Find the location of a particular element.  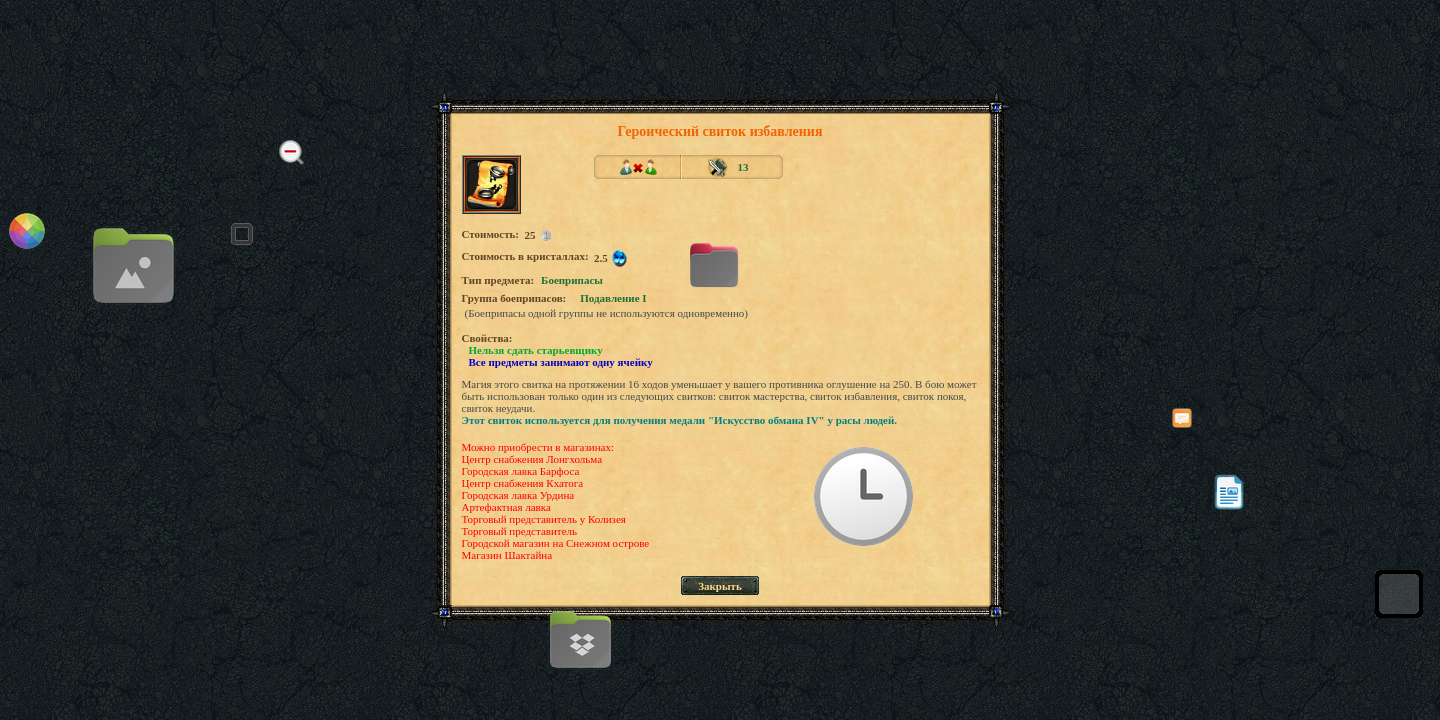

open a libreoffice writer document is located at coordinates (1229, 492).